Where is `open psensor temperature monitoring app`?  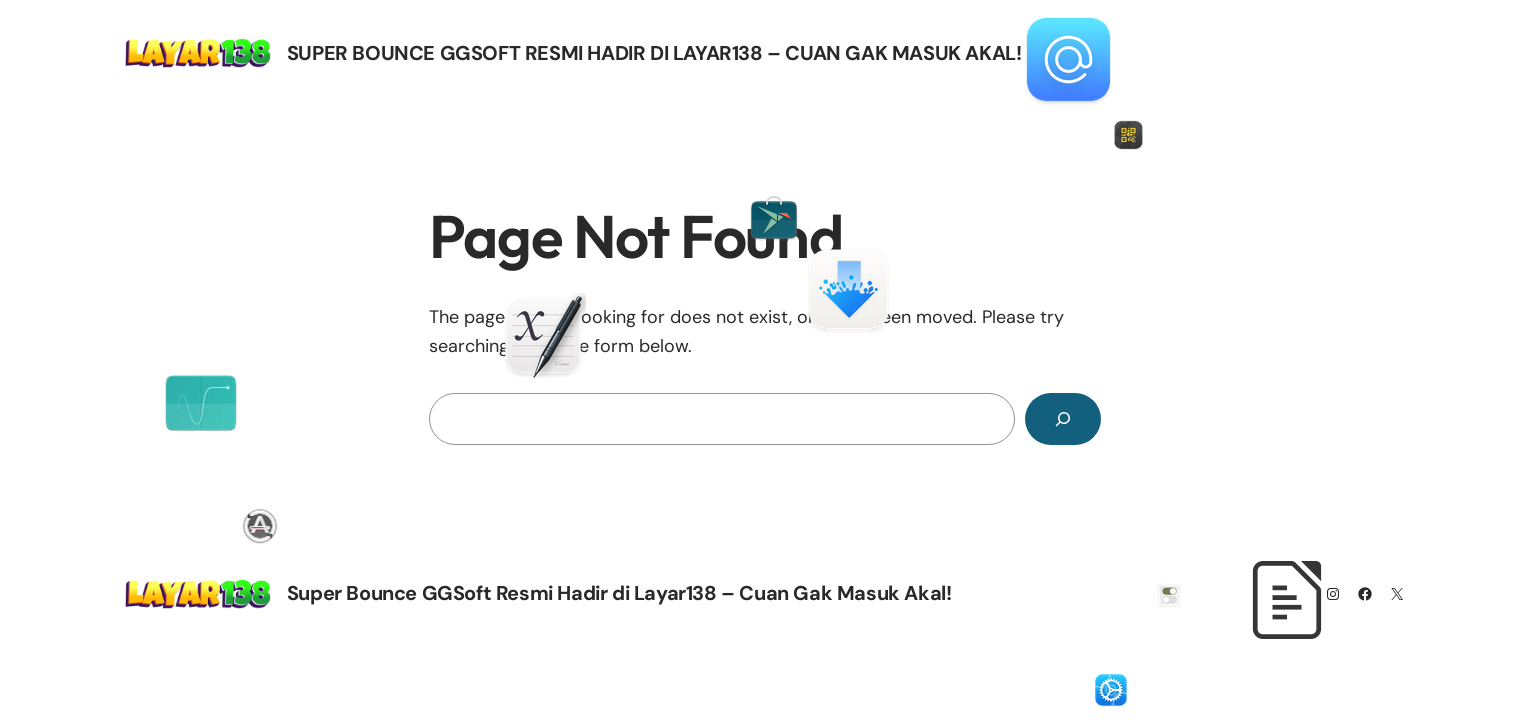 open psensor temperature monitoring app is located at coordinates (201, 403).